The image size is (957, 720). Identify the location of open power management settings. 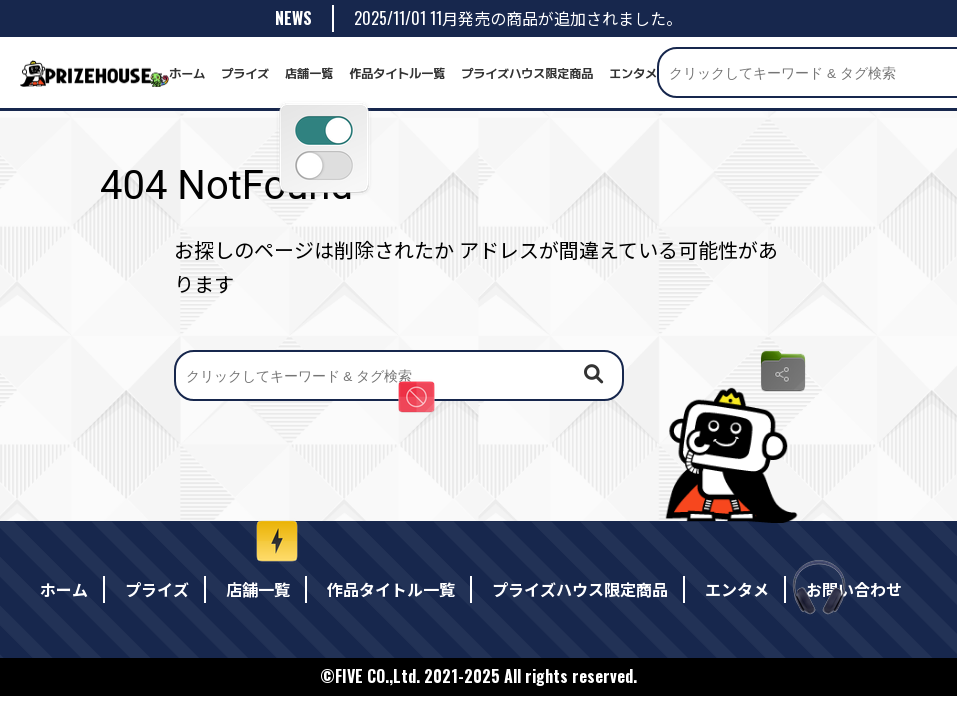
(277, 541).